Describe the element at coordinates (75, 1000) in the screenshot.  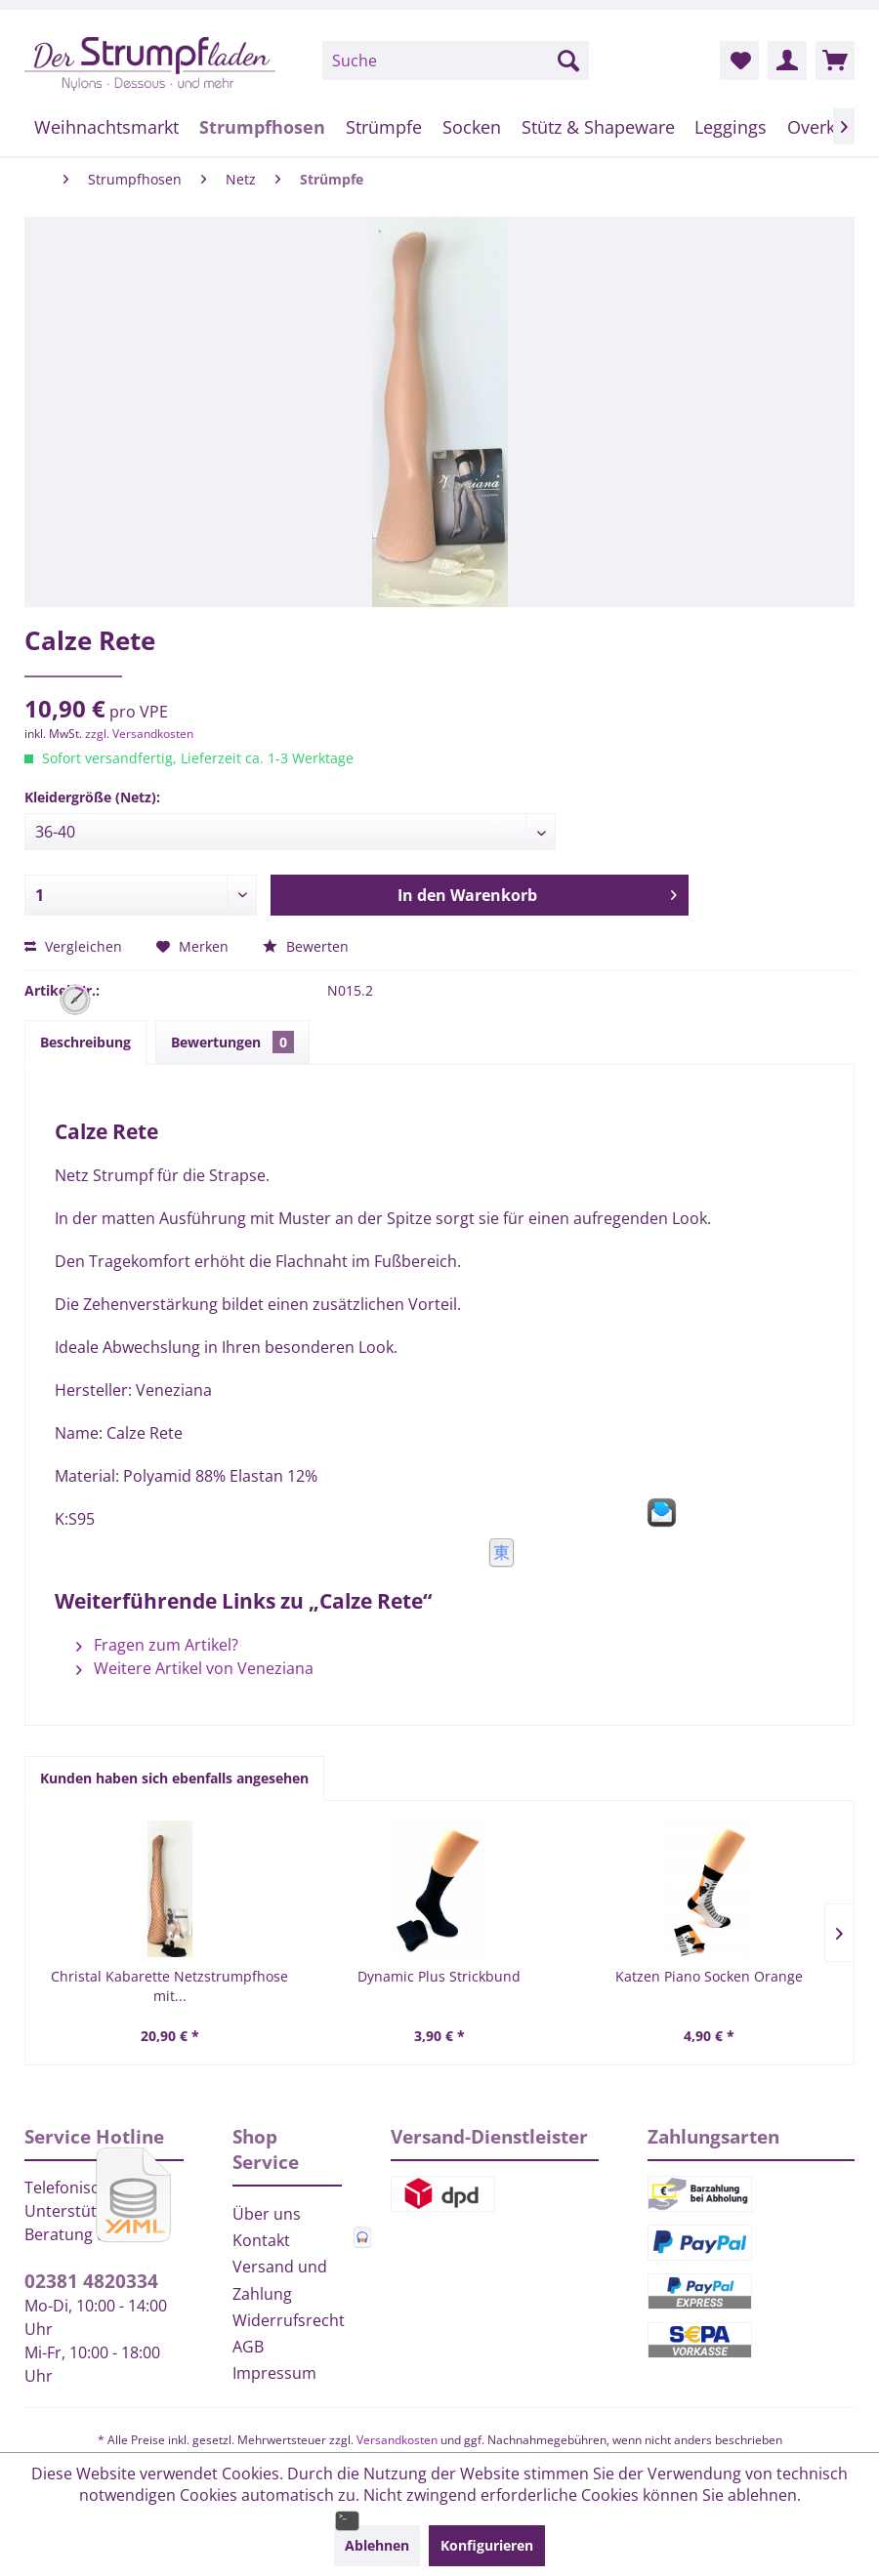
I see `open sysprof system profiler application` at that location.